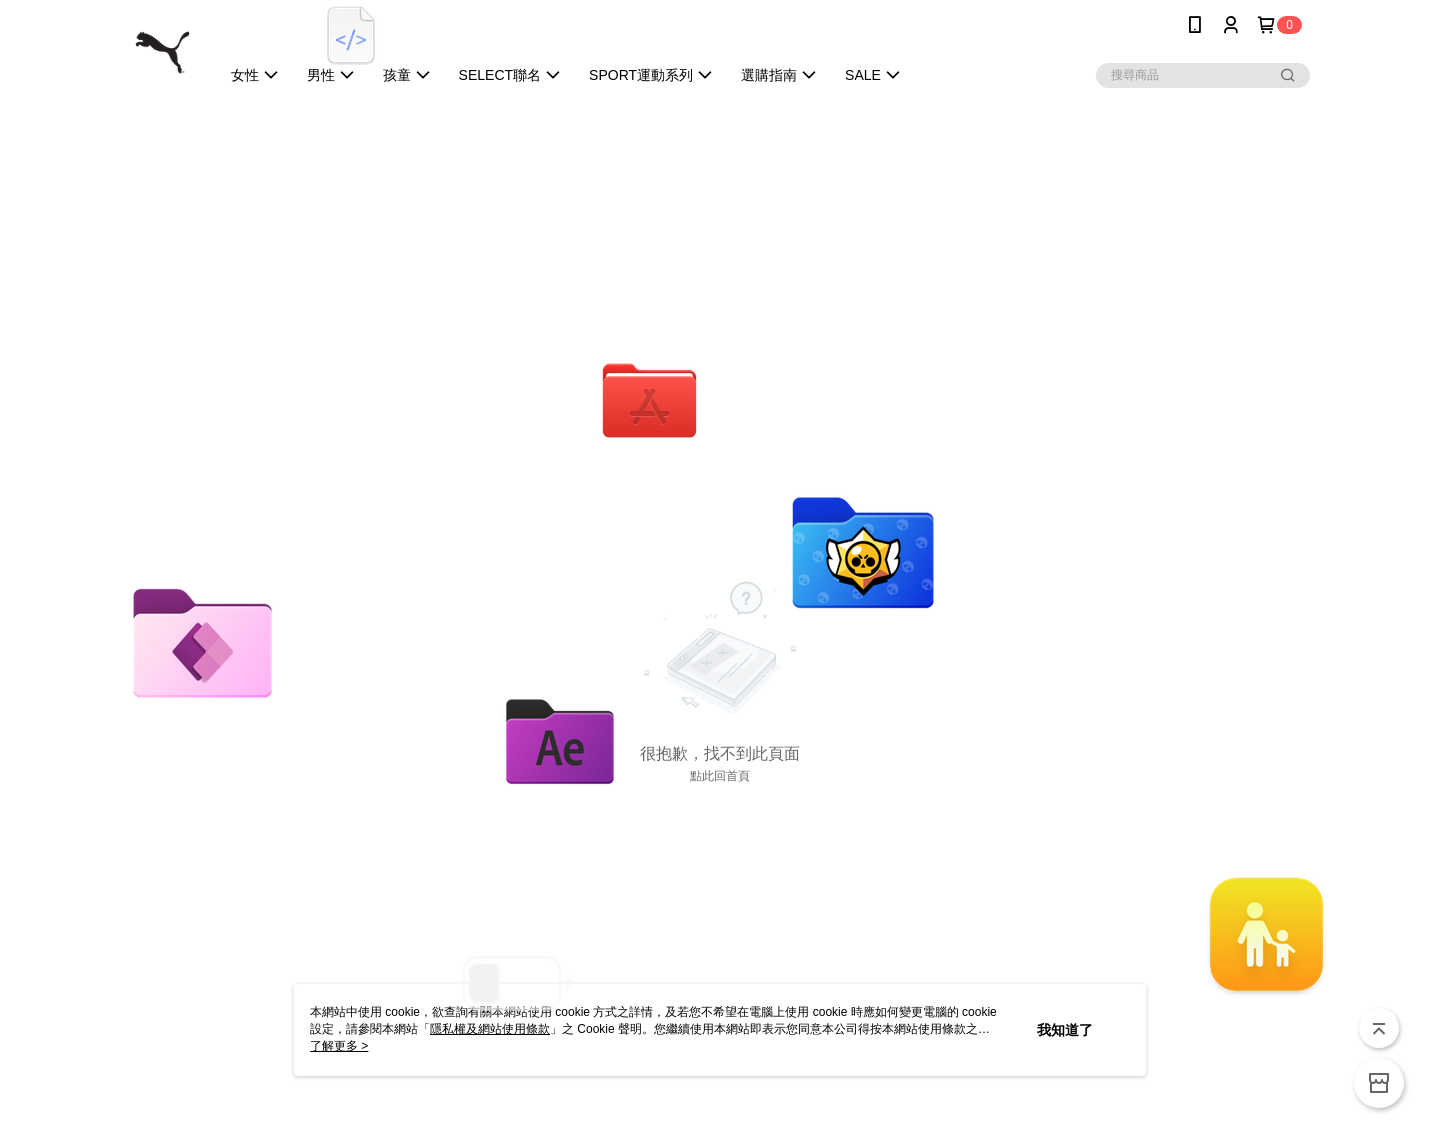 The width and height of the screenshot is (1440, 1144). What do you see at coordinates (649, 400) in the screenshot?
I see `open templates folder` at bounding box center [649, 400].